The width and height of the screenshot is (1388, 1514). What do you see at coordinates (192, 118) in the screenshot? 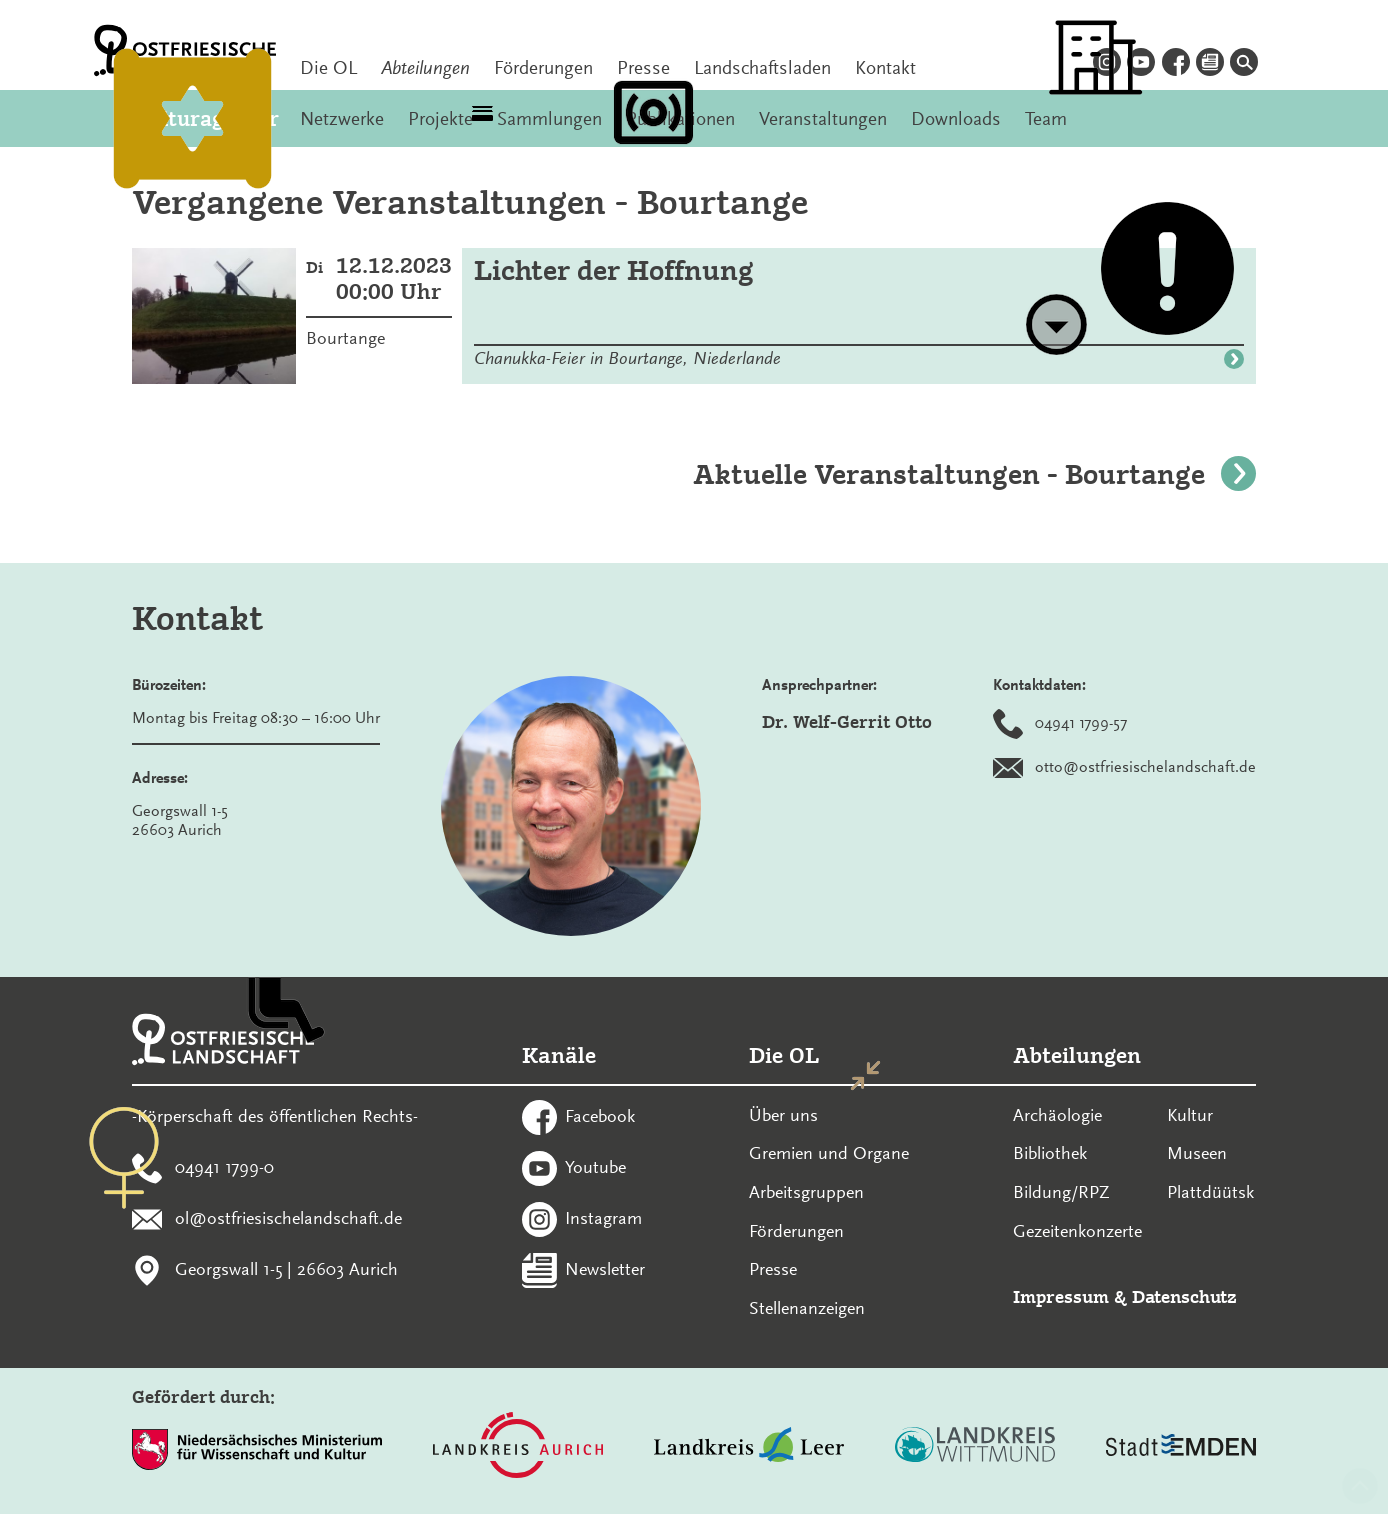
I see `access jewish religious texts or torah content` at bounding box center [192, 118].